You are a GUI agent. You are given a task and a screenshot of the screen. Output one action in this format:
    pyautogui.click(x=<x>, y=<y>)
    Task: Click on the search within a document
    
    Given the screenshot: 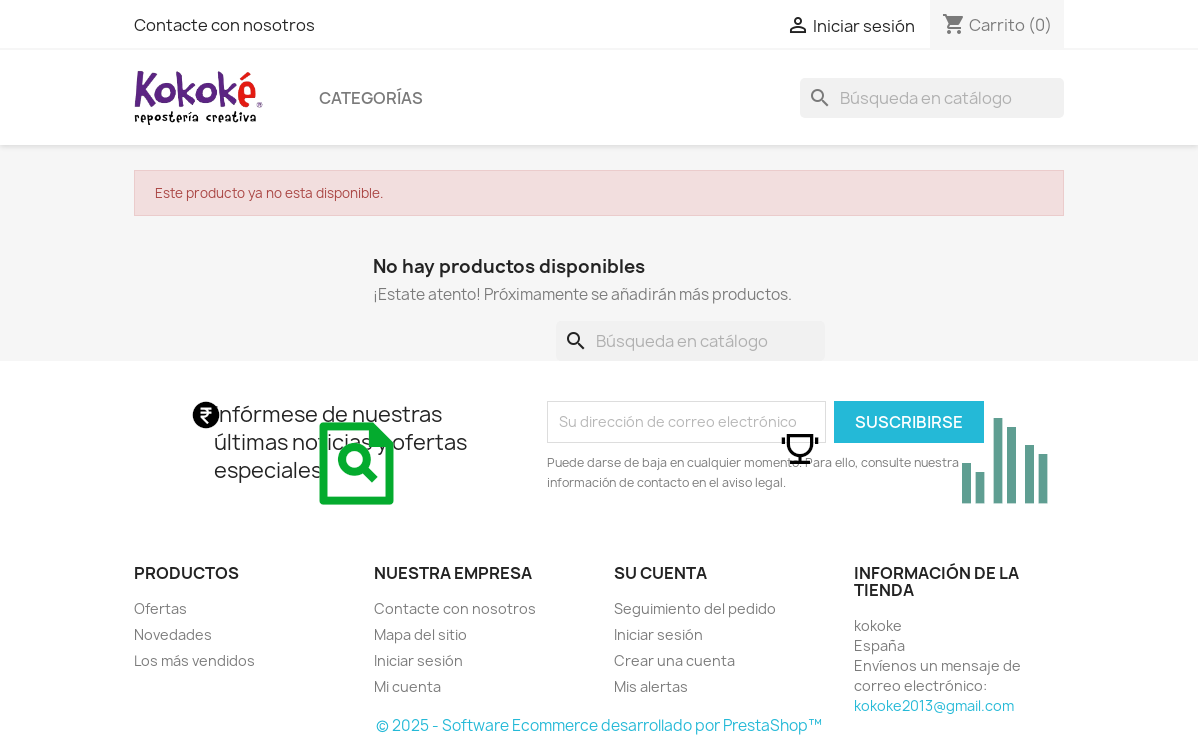 What is the action you would take?
    pyautogui.click(x=356, y=463)
    